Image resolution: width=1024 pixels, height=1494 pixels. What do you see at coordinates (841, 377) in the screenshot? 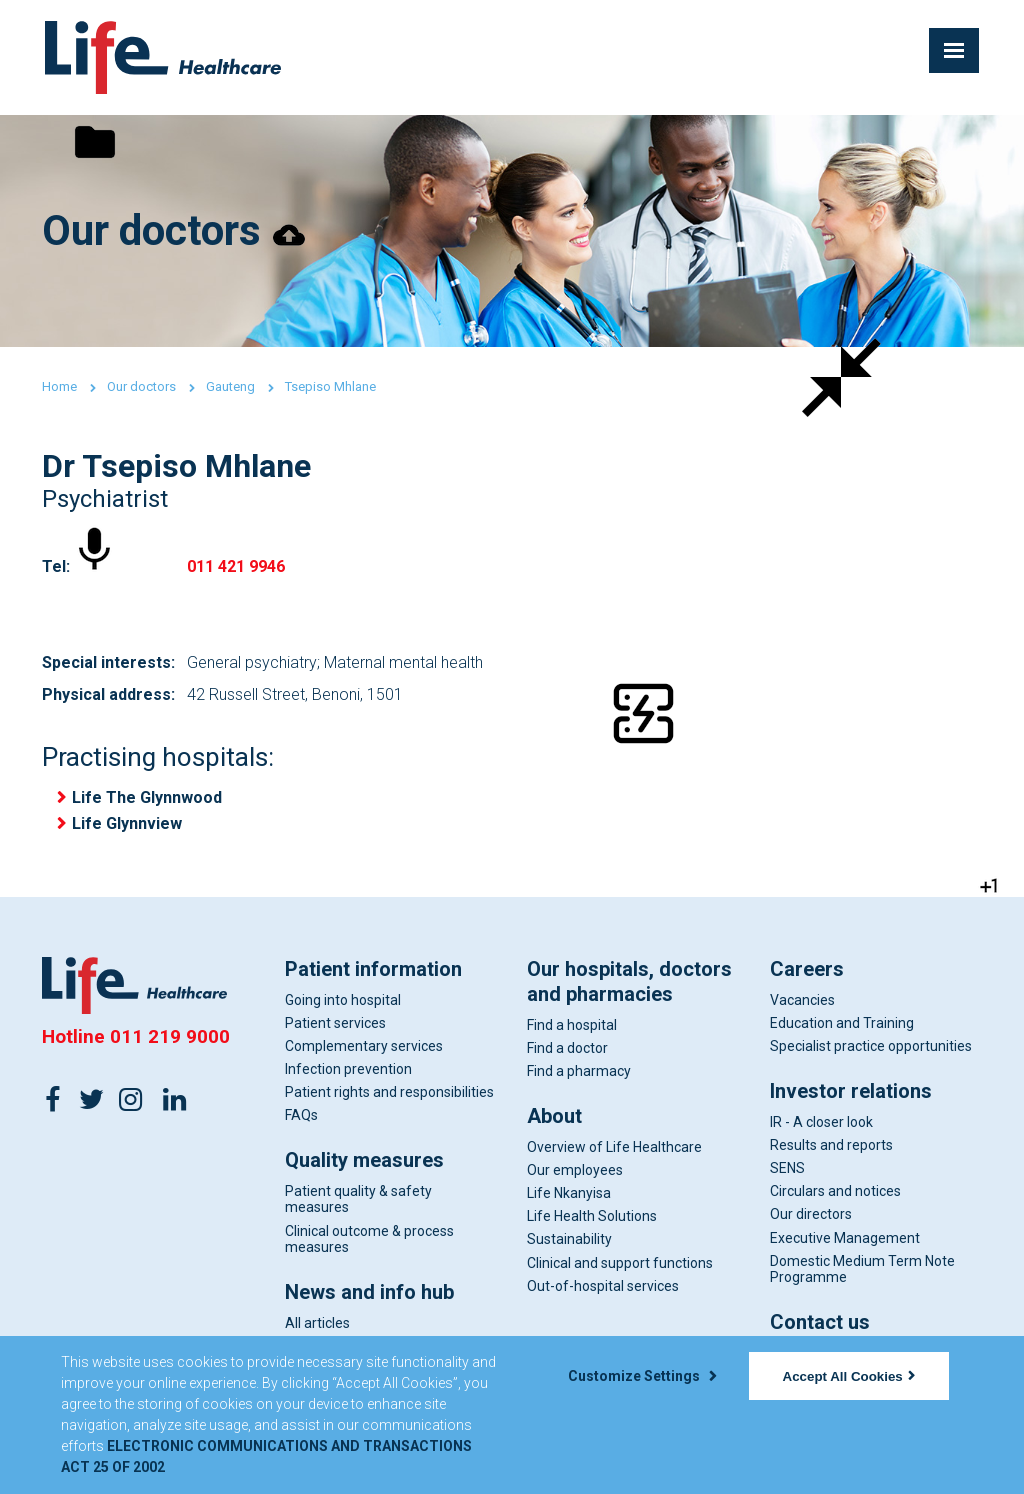
I see `exit fullscreen mode` at bounding box center [841, 377].